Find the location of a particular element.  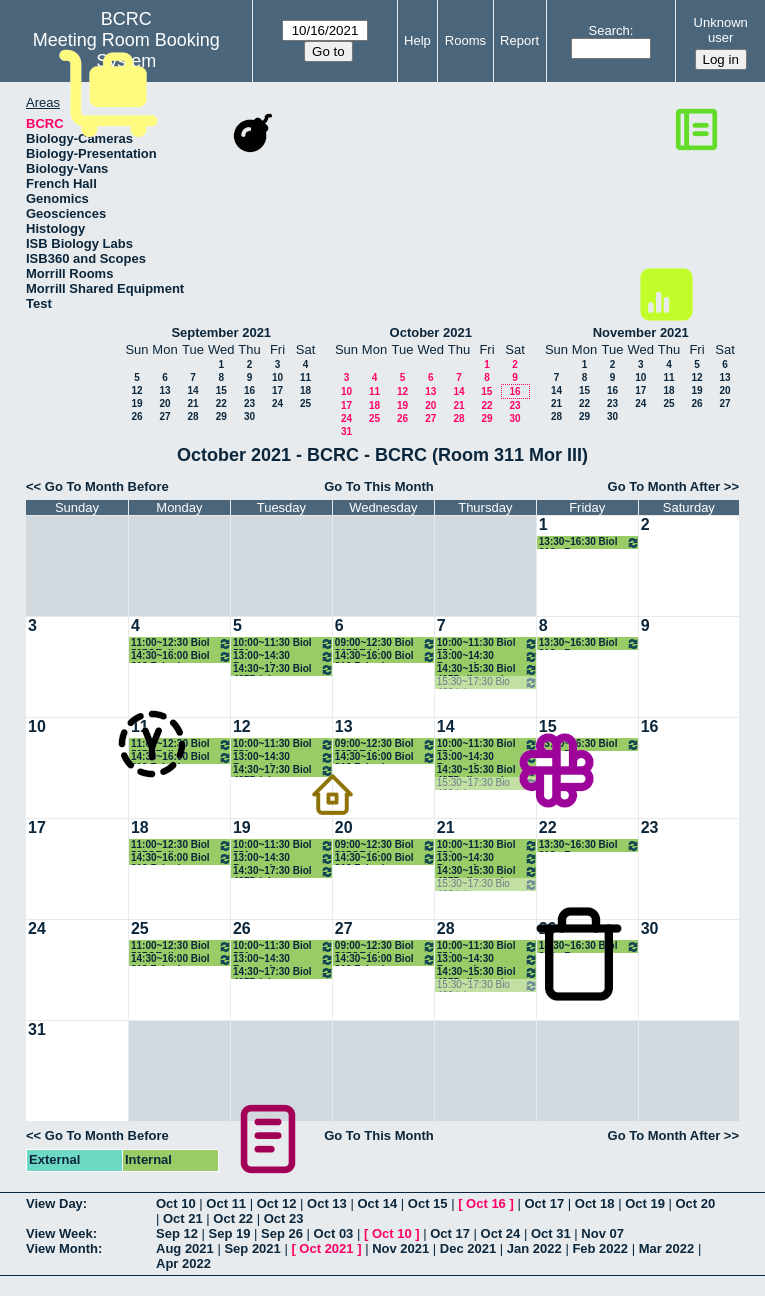

delete all data or perform destructive action is located at coordinates (253, 133).